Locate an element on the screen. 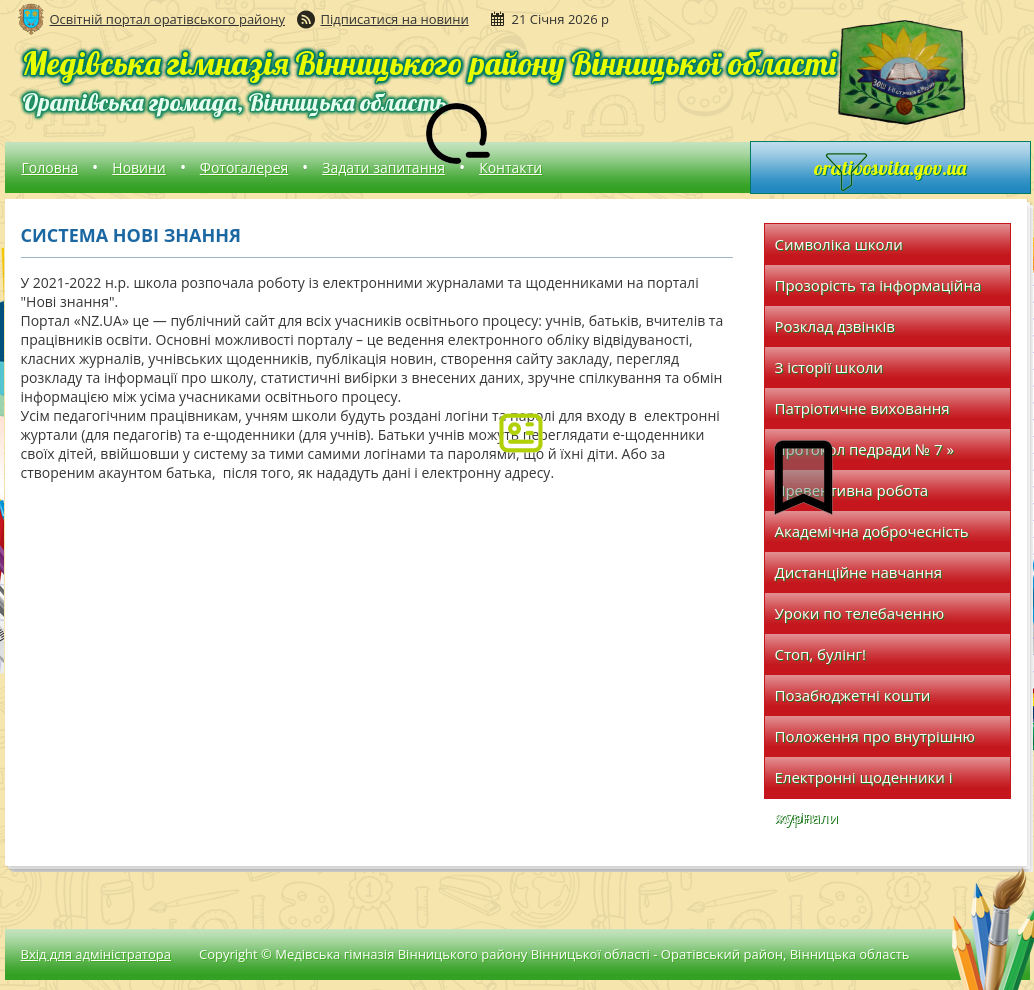 The width and height of the screenshot is (1034, 990). remove item from a list or collection is located at coordinates (456, 133).